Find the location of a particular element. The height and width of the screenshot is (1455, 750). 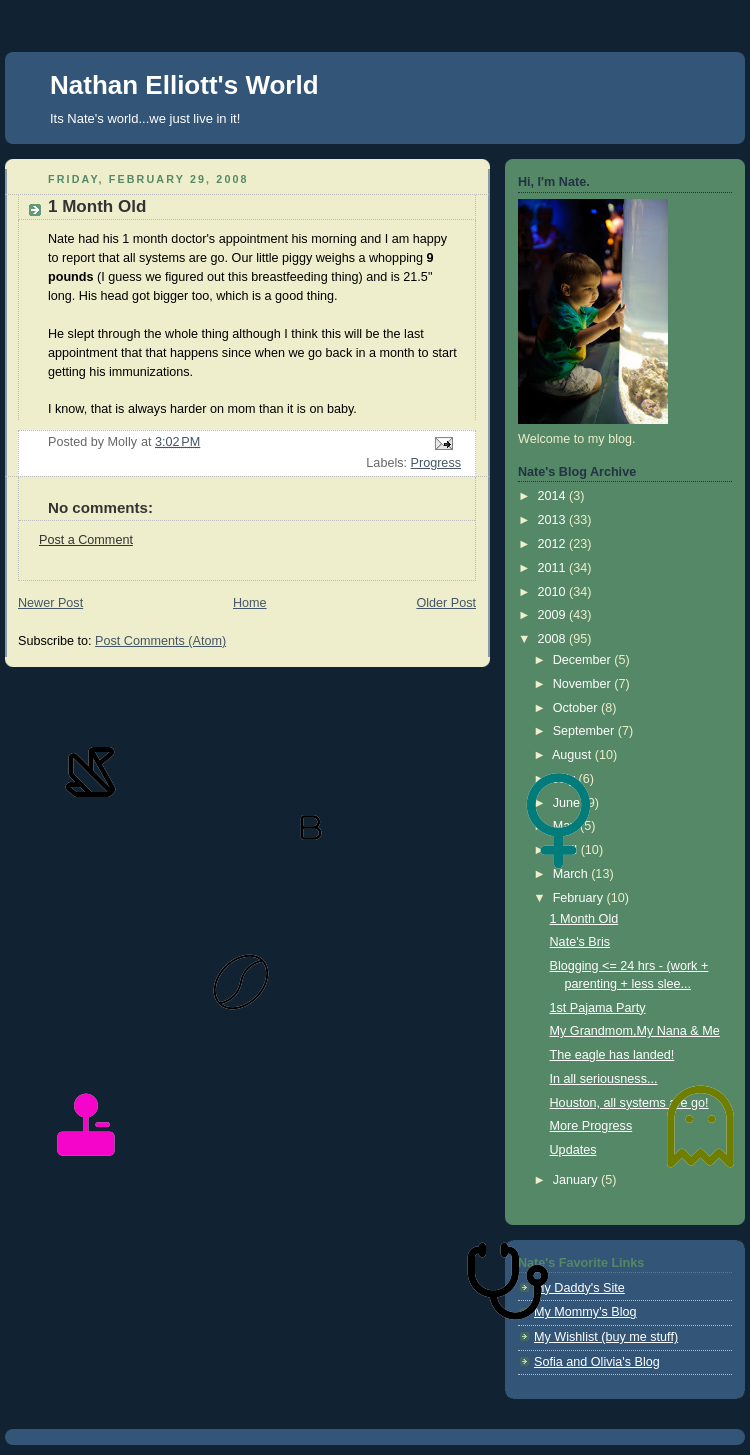

access game controls or gaming settings is located at coordinates (86, 1127).